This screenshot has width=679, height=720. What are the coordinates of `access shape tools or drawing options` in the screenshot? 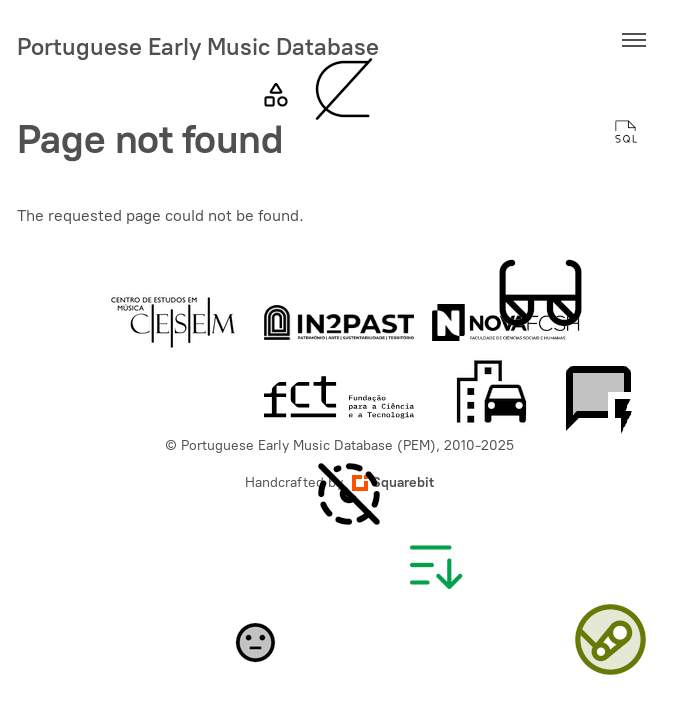 It's located at (276, 95).